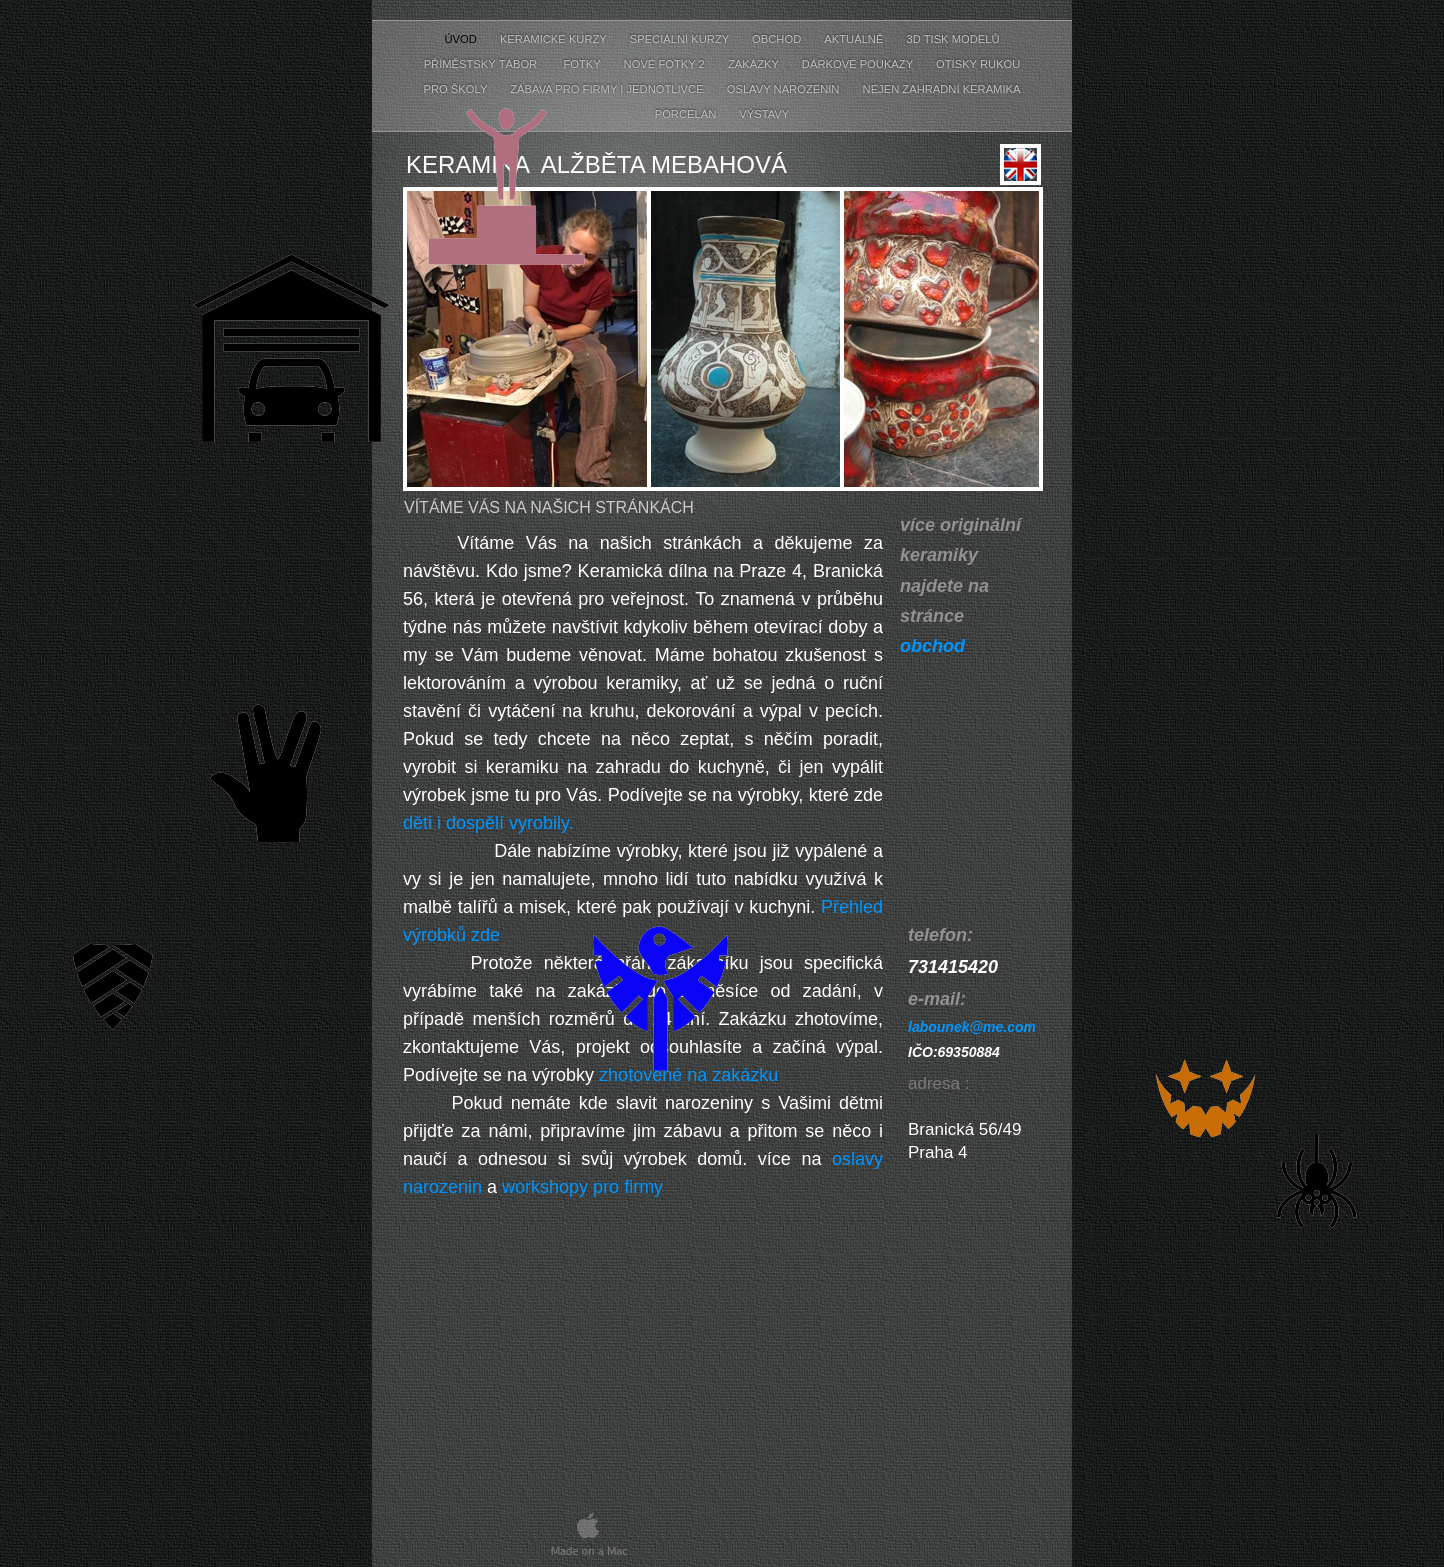  I want to click on access garage or parking settings, so click(291, 342).